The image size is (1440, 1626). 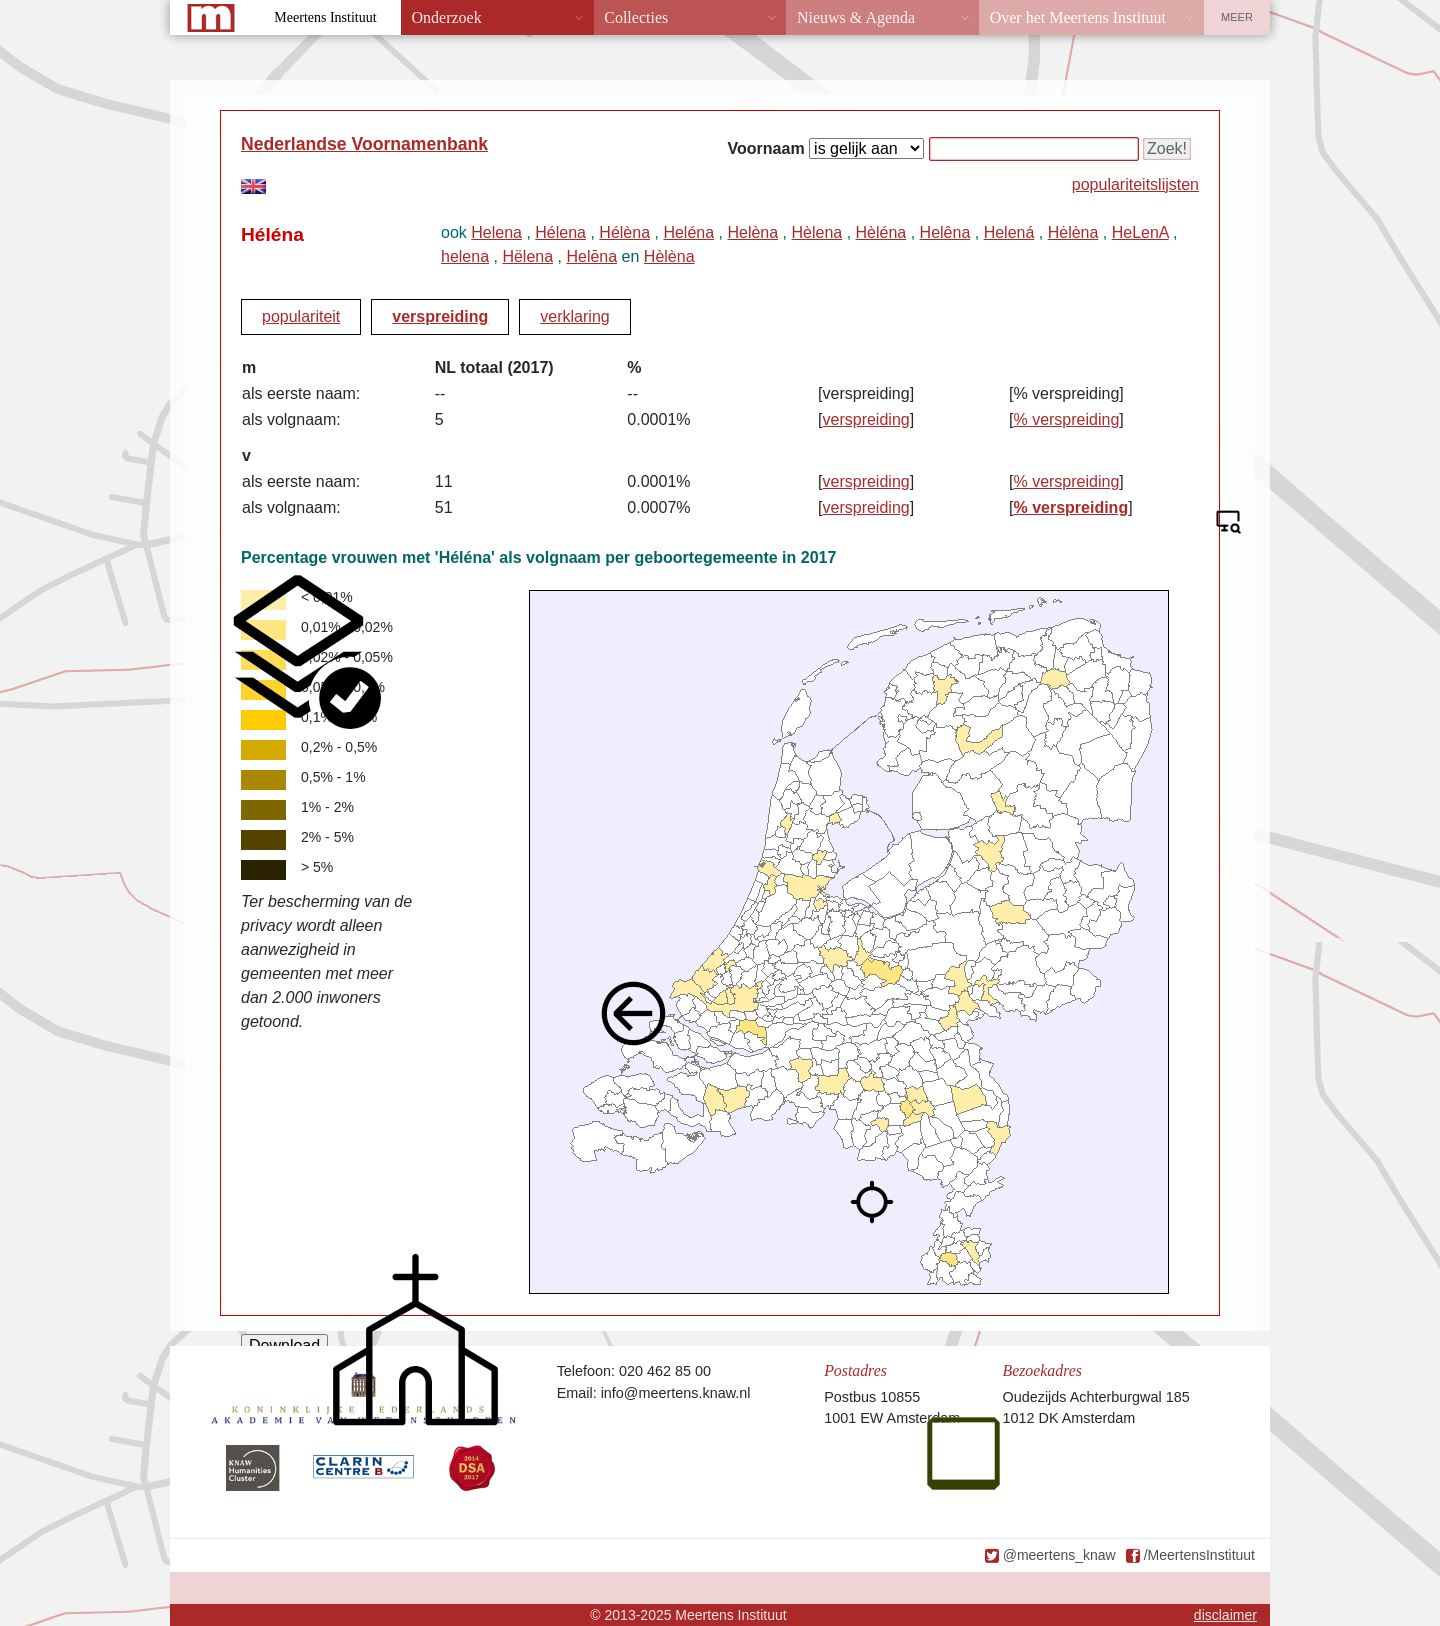 I want to click on search files on desktop computer, so click(x=1228, y=521).